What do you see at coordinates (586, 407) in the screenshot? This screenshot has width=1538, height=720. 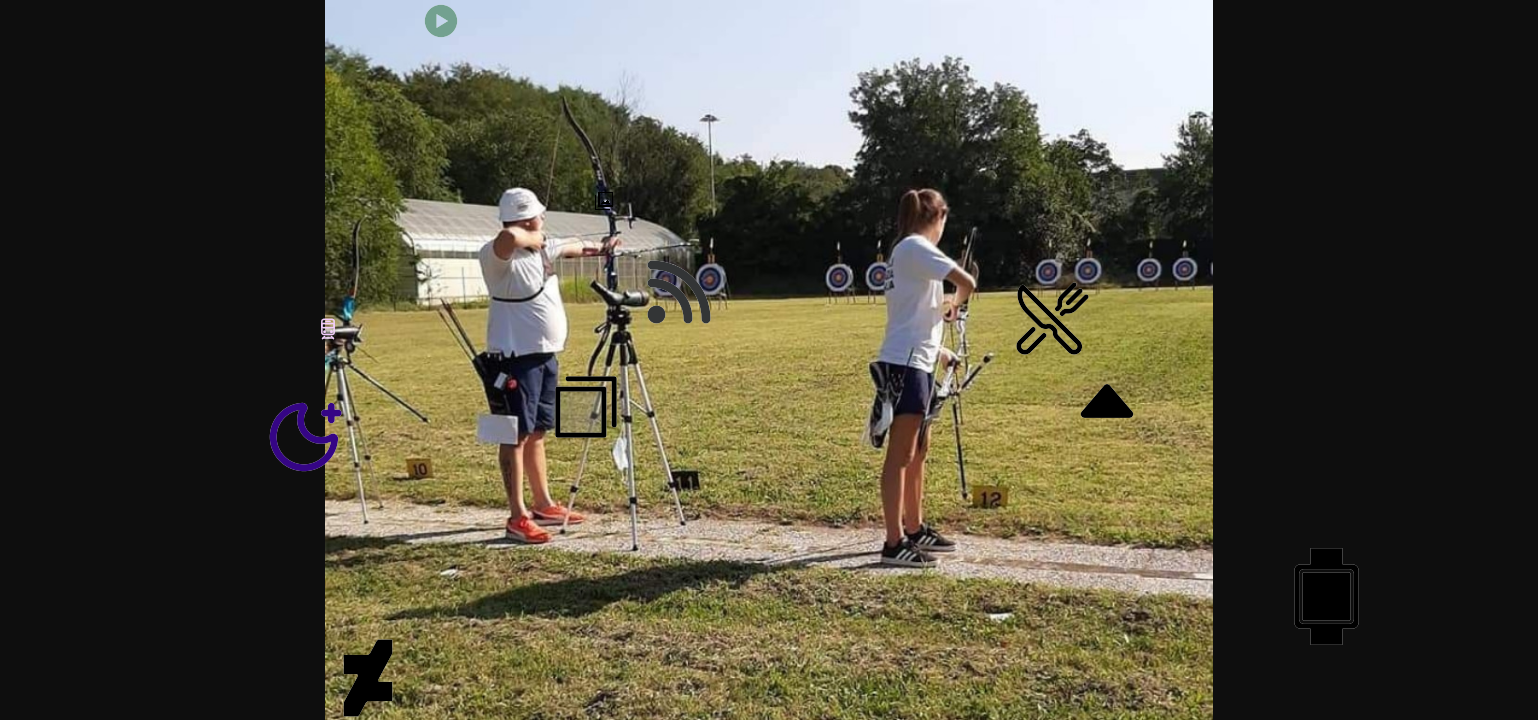 I see `copy content to clipboard` at bounding box center [586, 407].